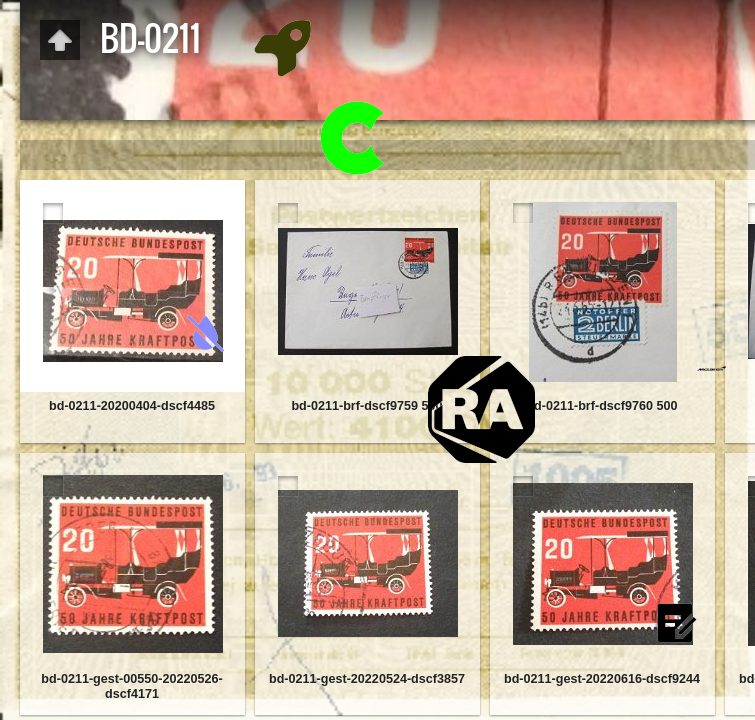 The width and height of the screenshot is (755, 720). I want to click on McLaren brand logo, so click(711, 368).